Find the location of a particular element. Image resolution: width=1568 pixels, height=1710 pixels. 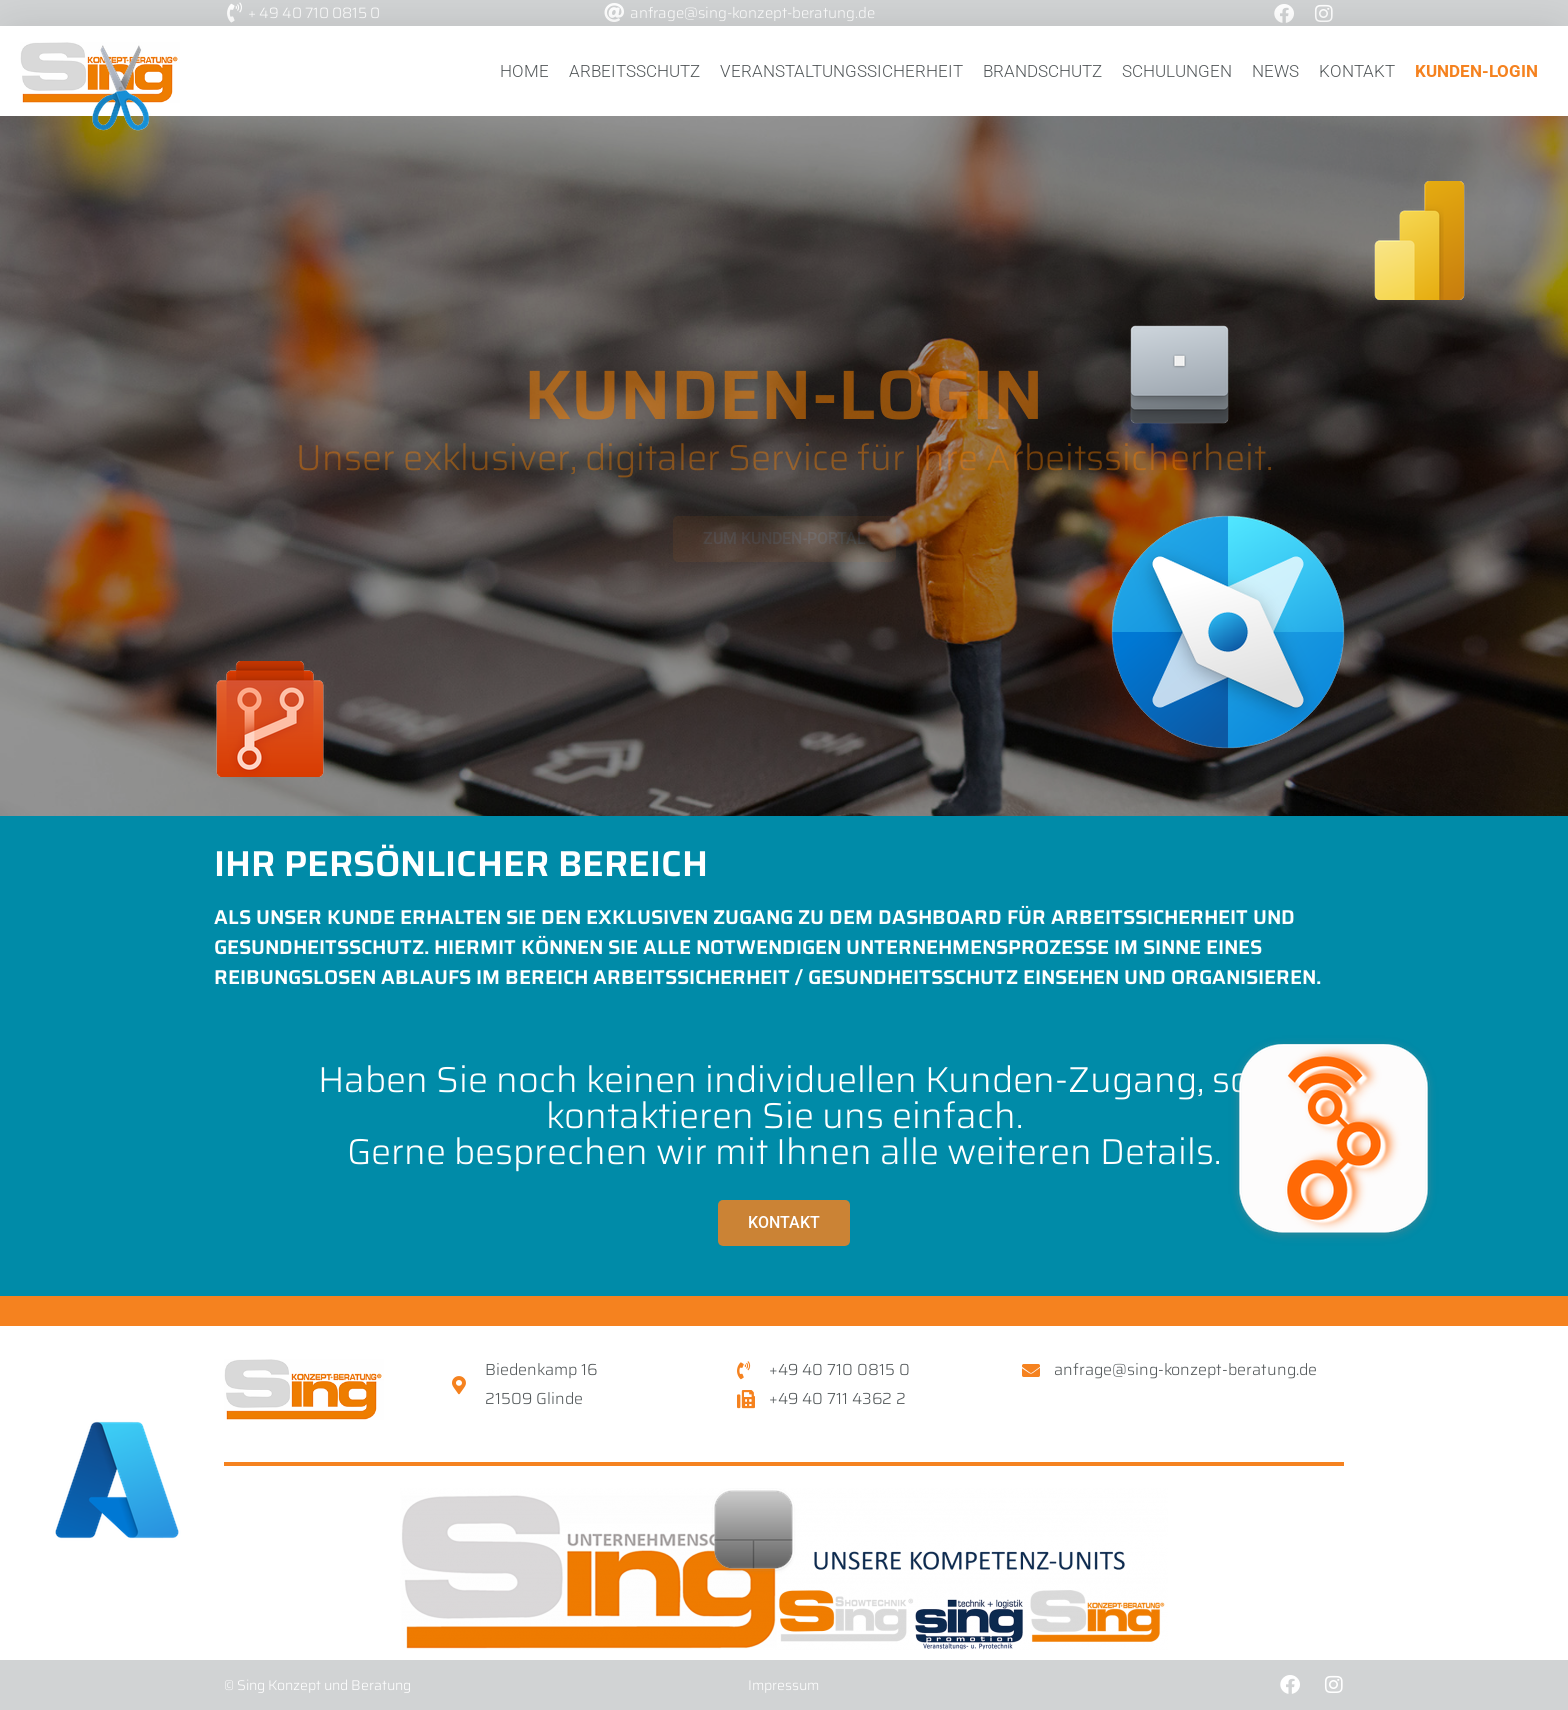

open the Microsoft Surface app is located at coordinates (1179, 374).